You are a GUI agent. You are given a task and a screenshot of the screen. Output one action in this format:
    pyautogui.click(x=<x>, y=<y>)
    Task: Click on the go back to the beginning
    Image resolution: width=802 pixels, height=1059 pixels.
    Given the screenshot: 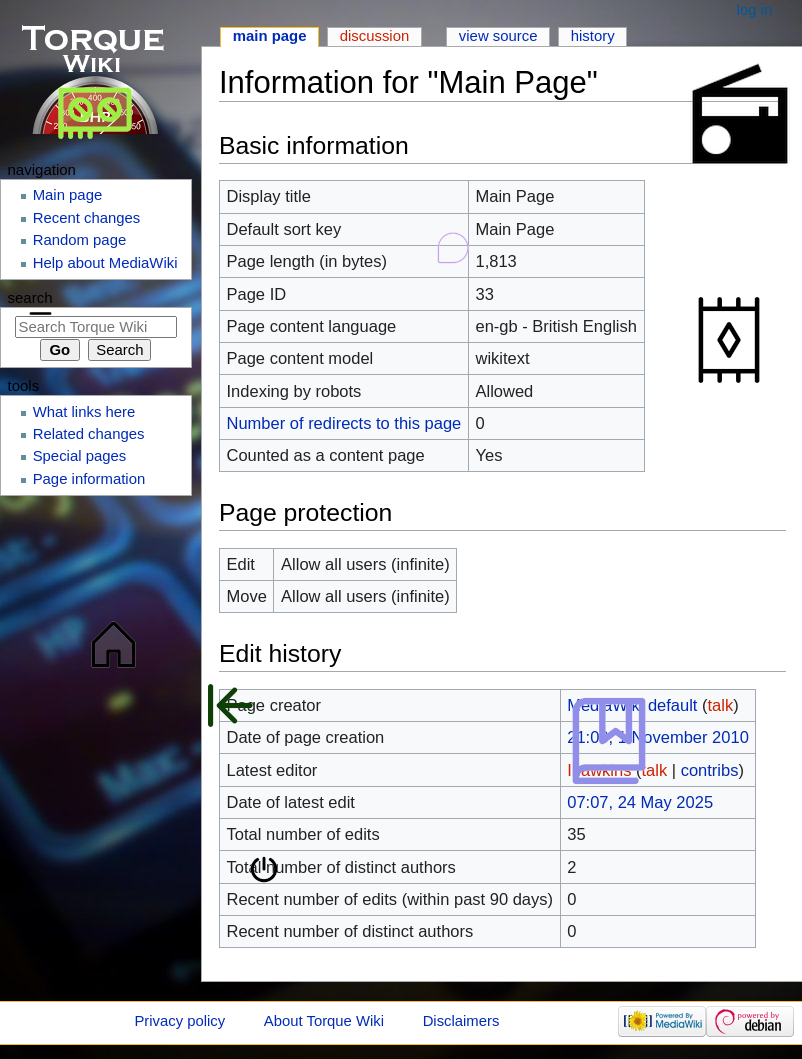 What is the action you would take?
    pyautogui.click(x=229, y=705)
    